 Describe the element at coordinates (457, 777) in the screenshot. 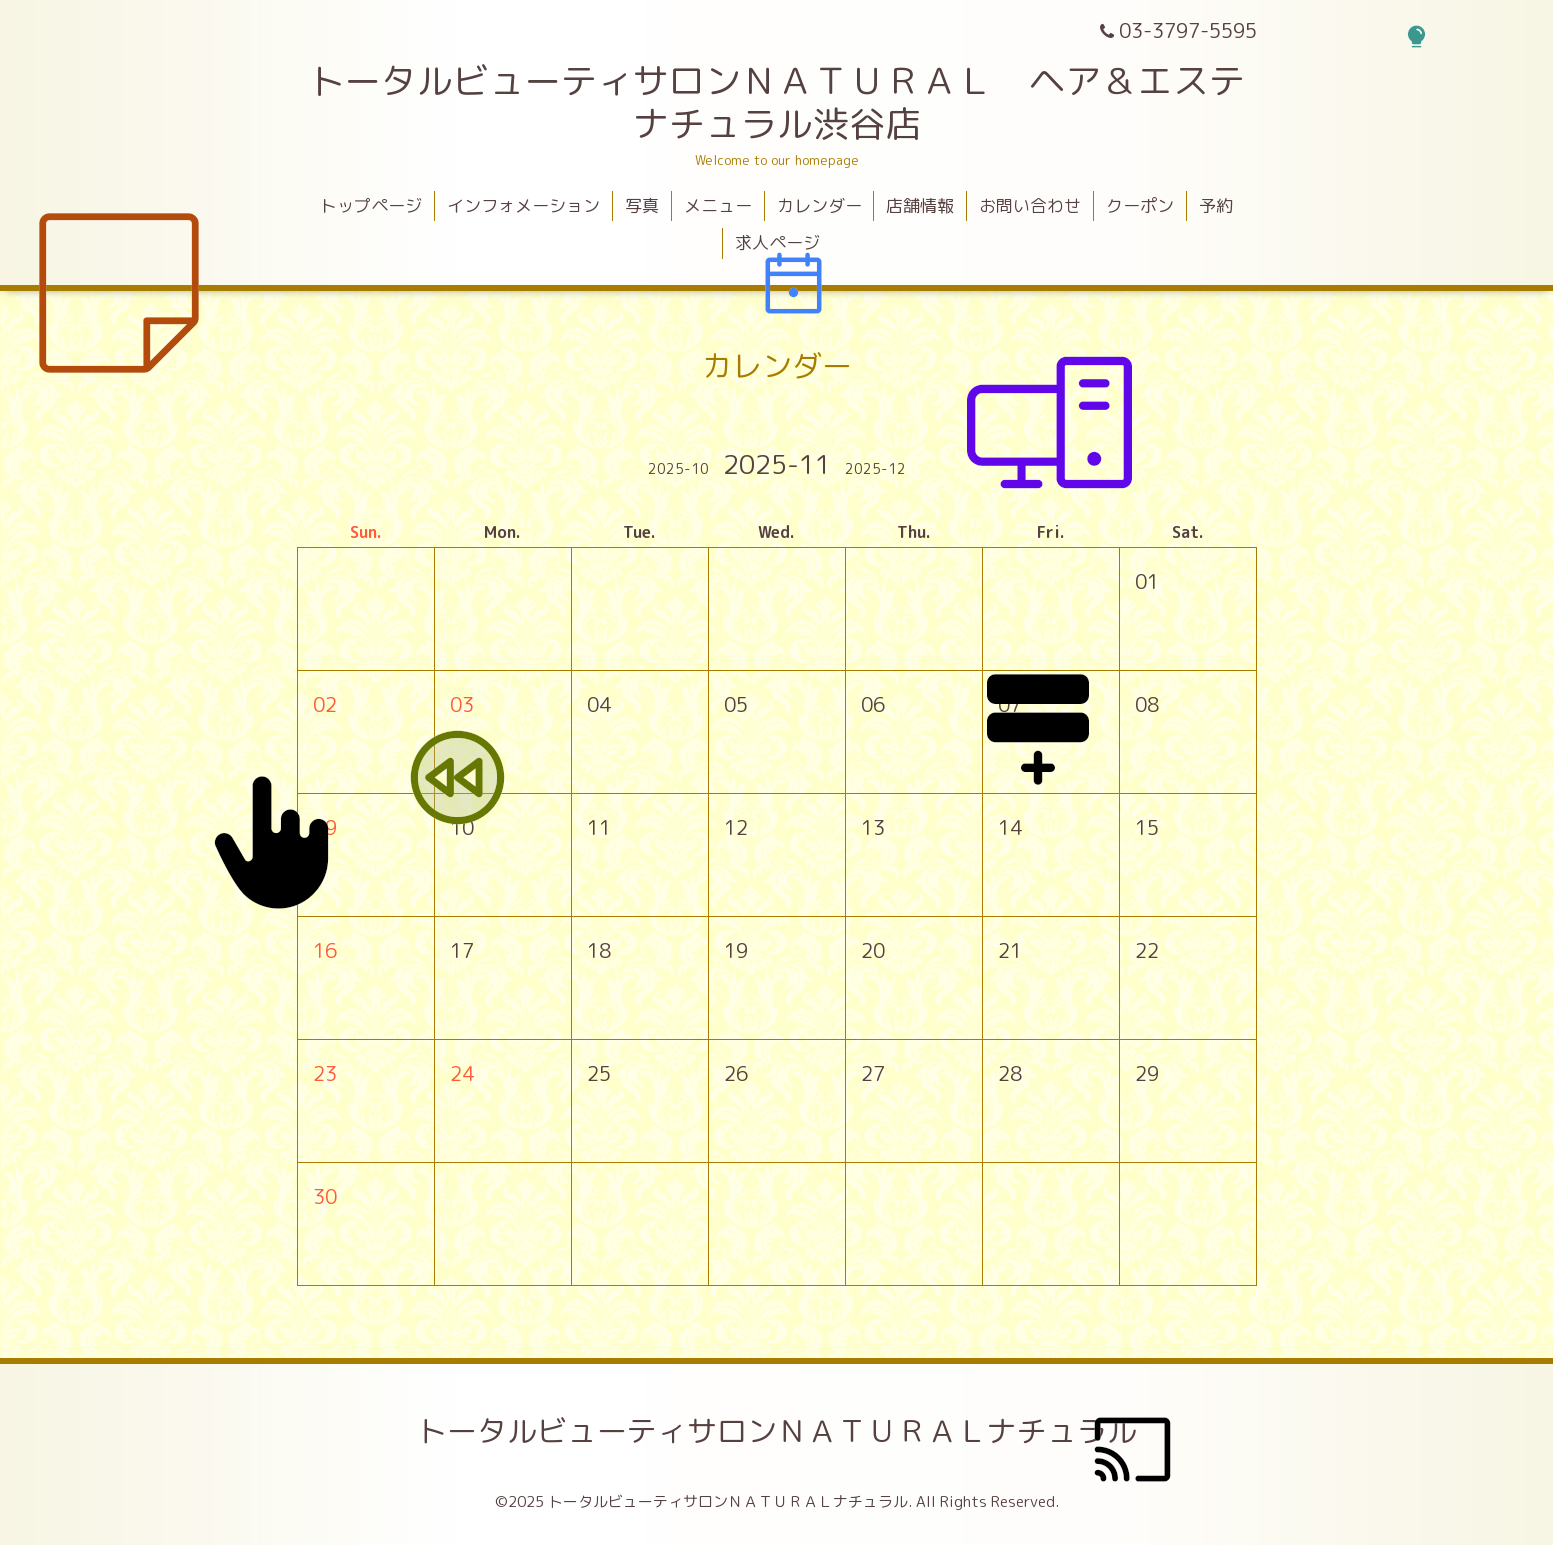

I see `rewind or skip backward in media playback` at that location.